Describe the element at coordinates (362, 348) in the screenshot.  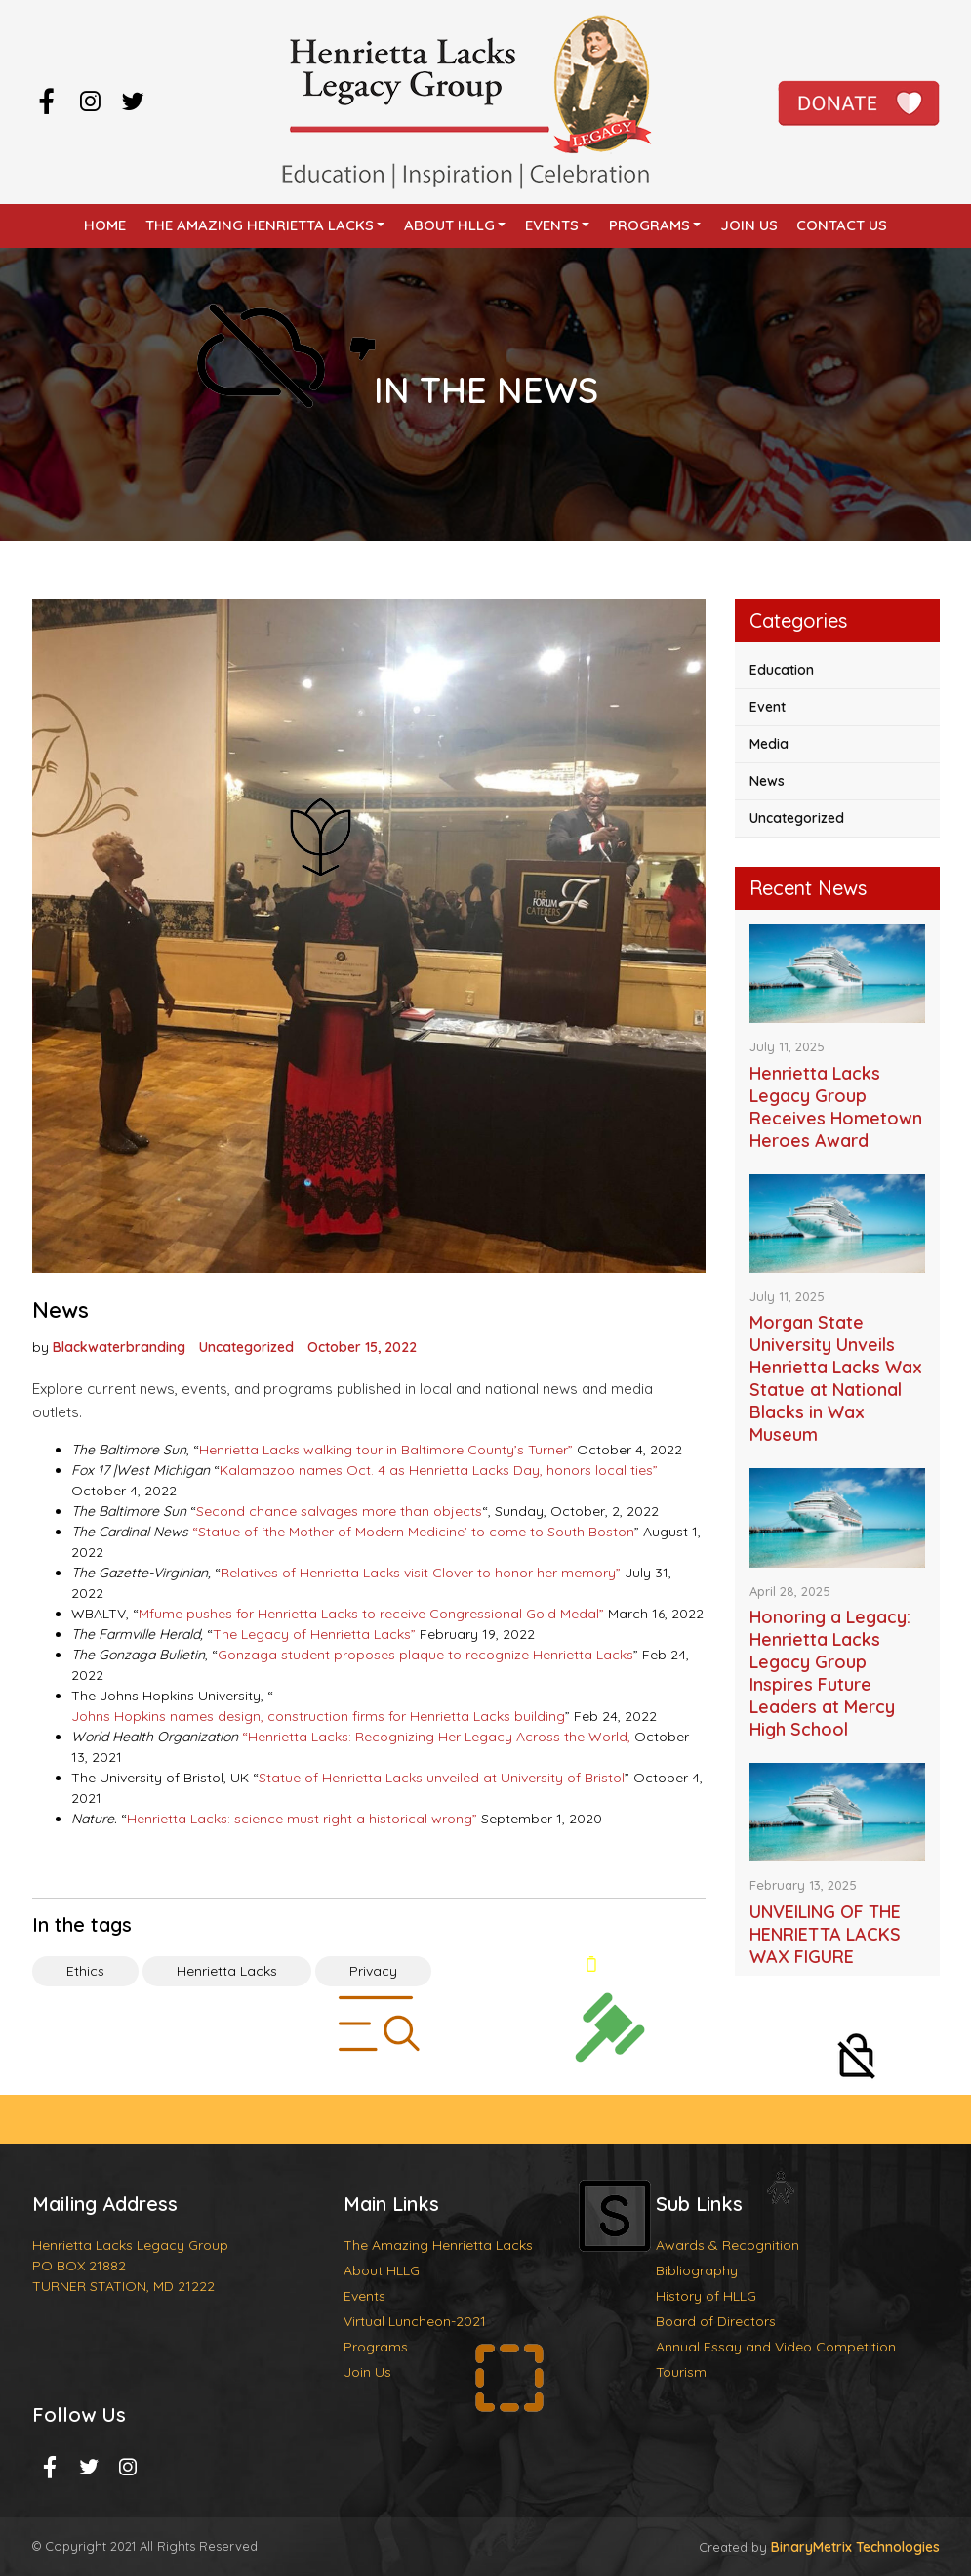
I see `dislike or downvote content` at that location.